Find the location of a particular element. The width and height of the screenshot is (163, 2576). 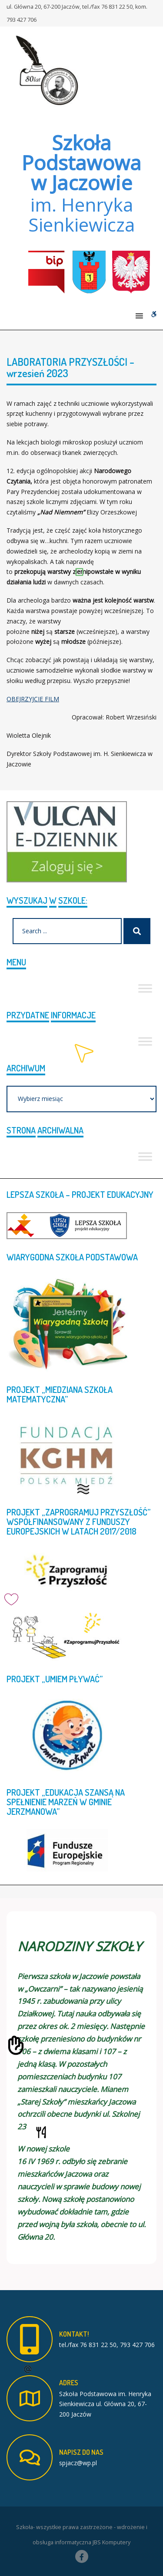

stop media playback is located at coordinates (79, 572).